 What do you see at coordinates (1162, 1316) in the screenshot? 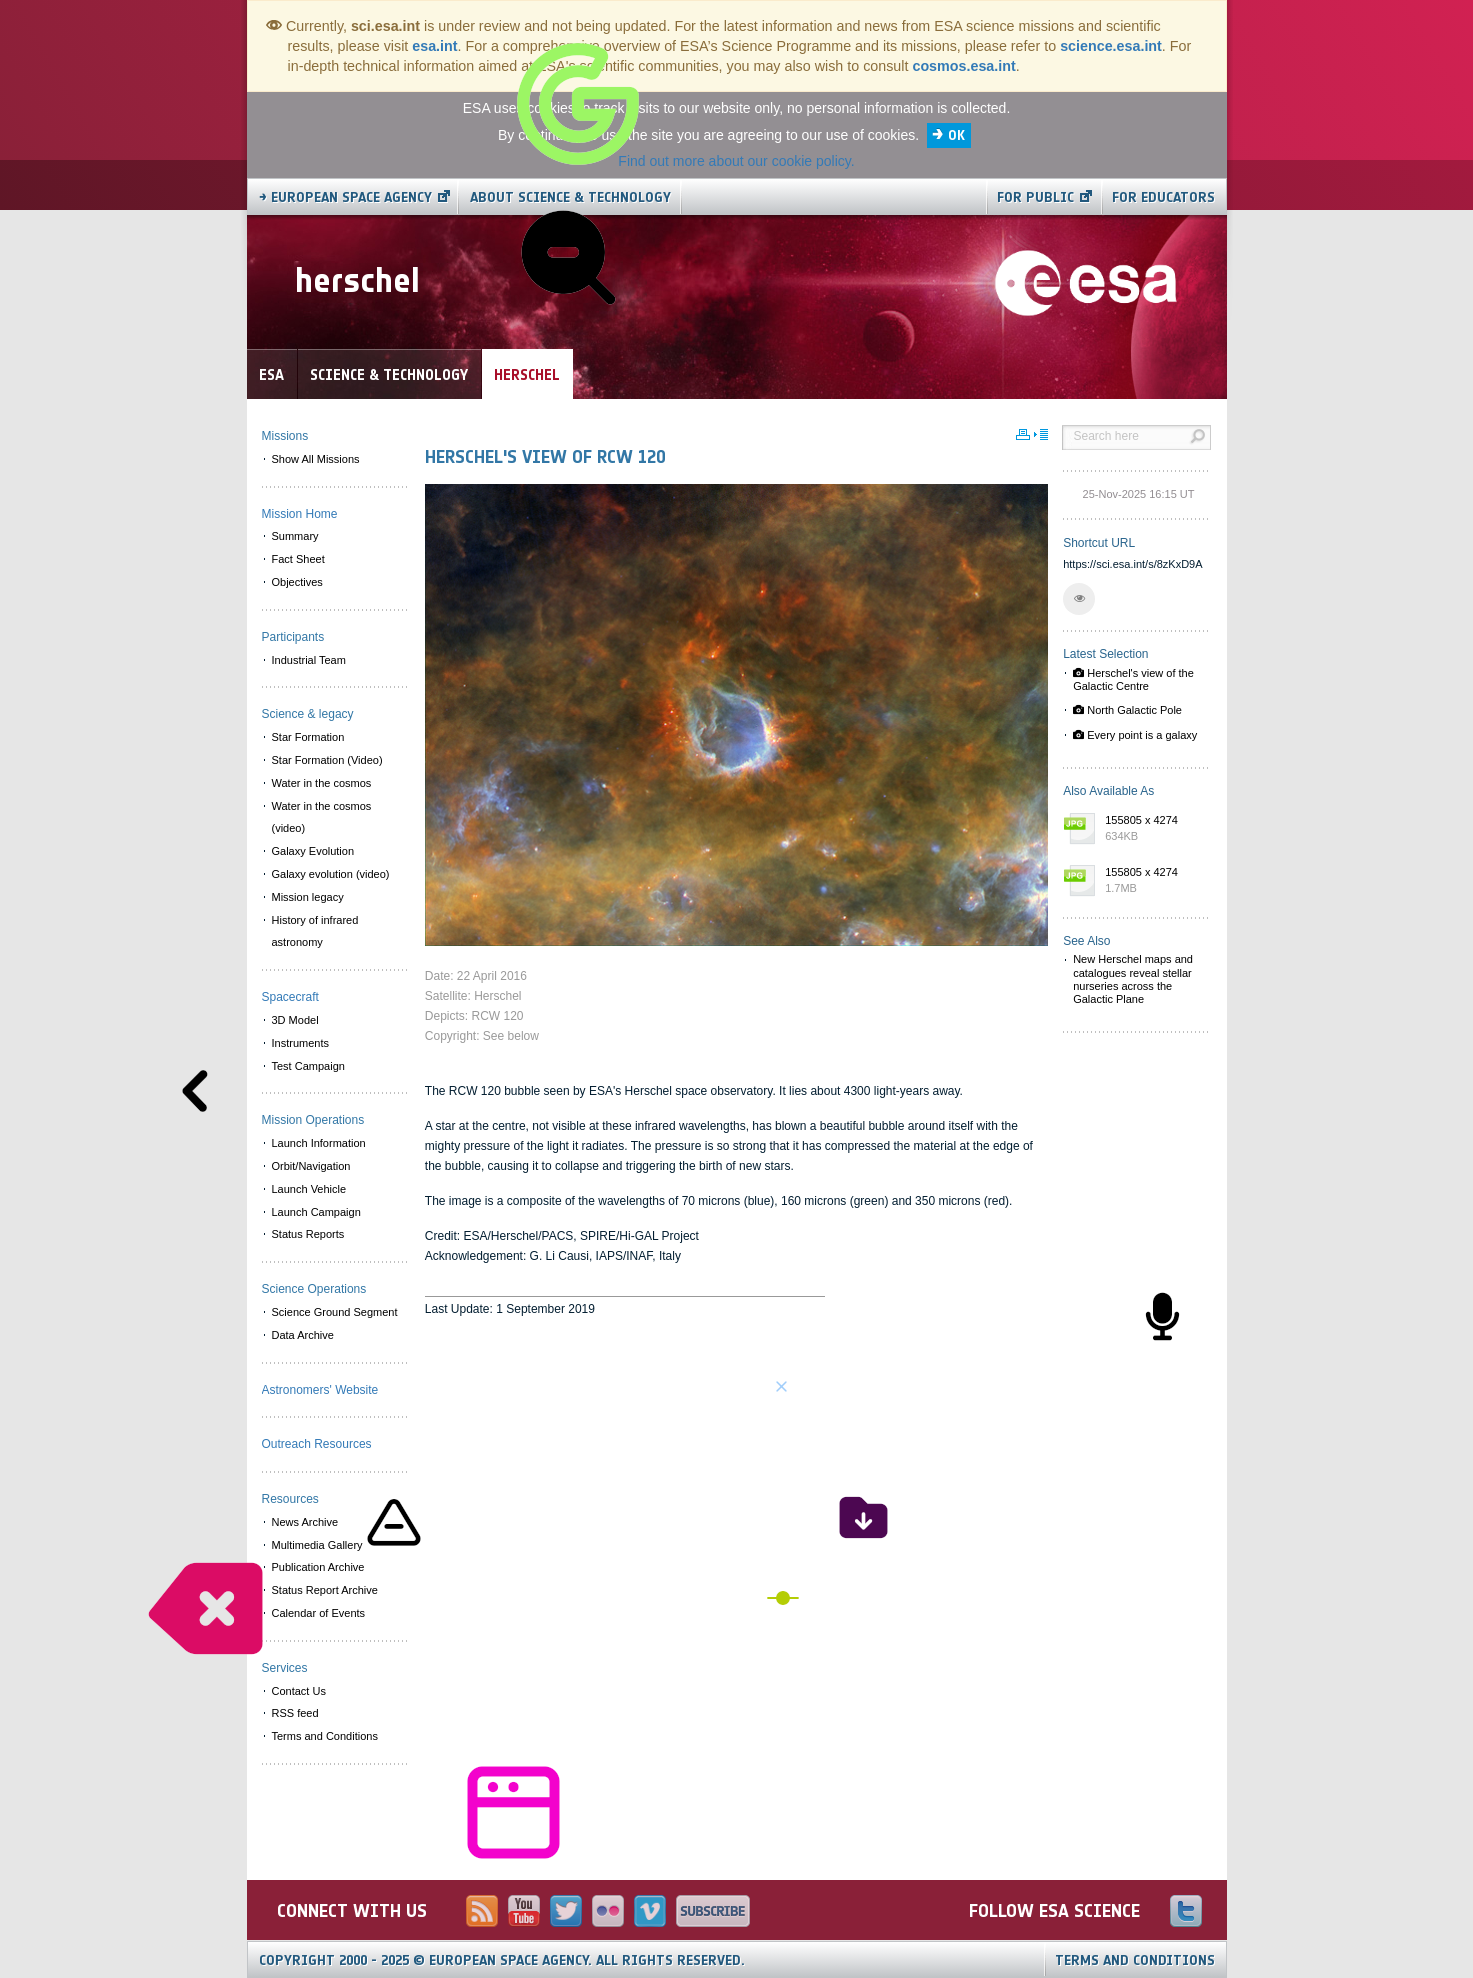
I see `tap to start voice recording` at bounding box center [1162, 1316].